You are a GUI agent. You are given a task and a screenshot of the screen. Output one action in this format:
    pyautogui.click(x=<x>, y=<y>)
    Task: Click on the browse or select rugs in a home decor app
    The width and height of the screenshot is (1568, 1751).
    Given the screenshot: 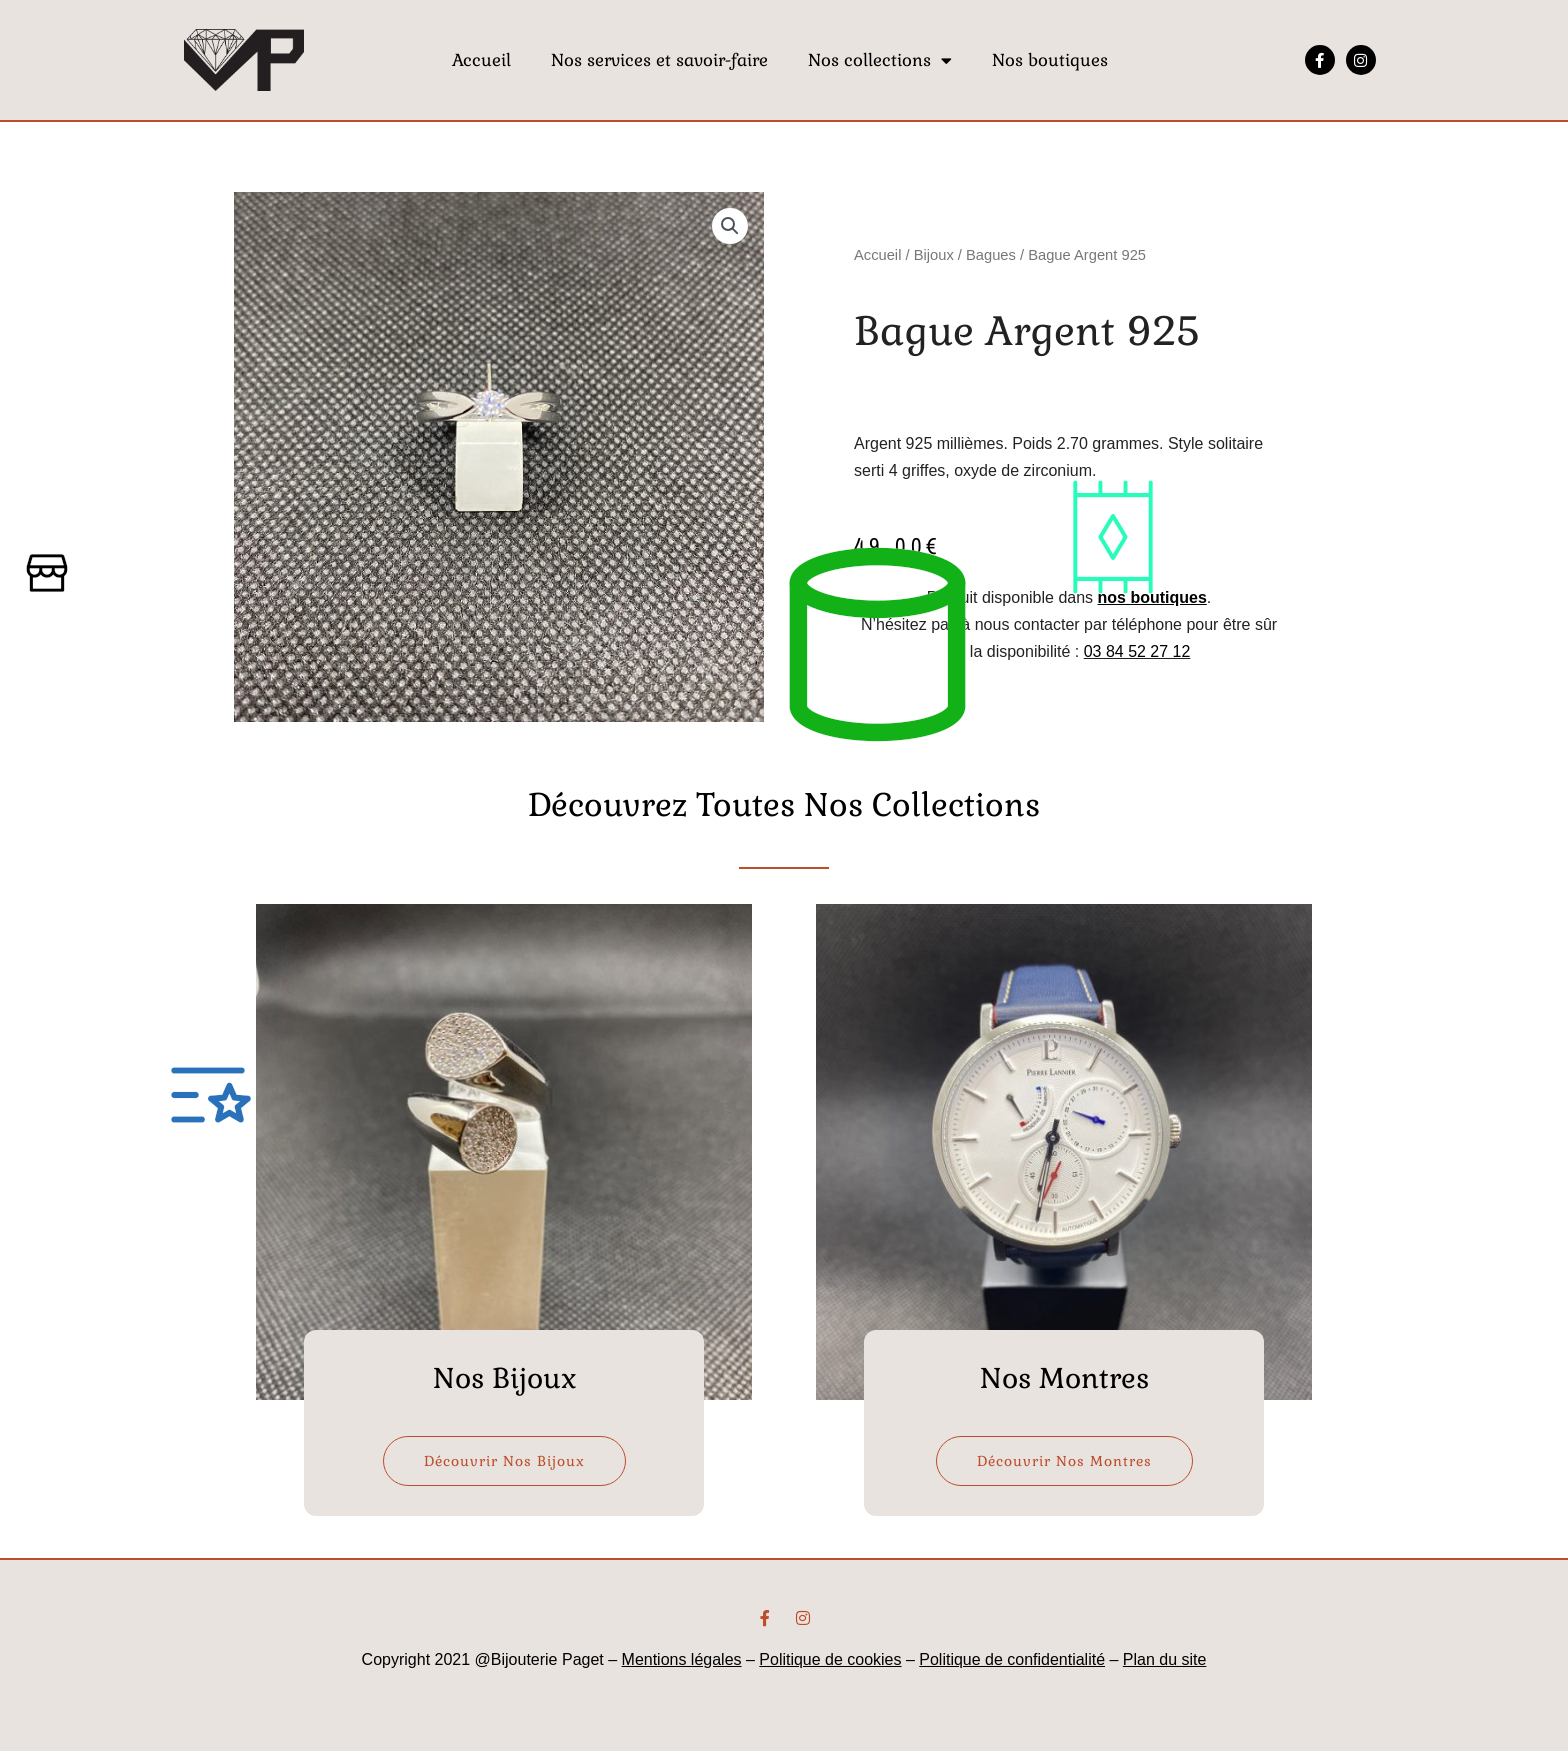 What is the action you would take?
    pyautogui.click(x=1113, y=537)
    